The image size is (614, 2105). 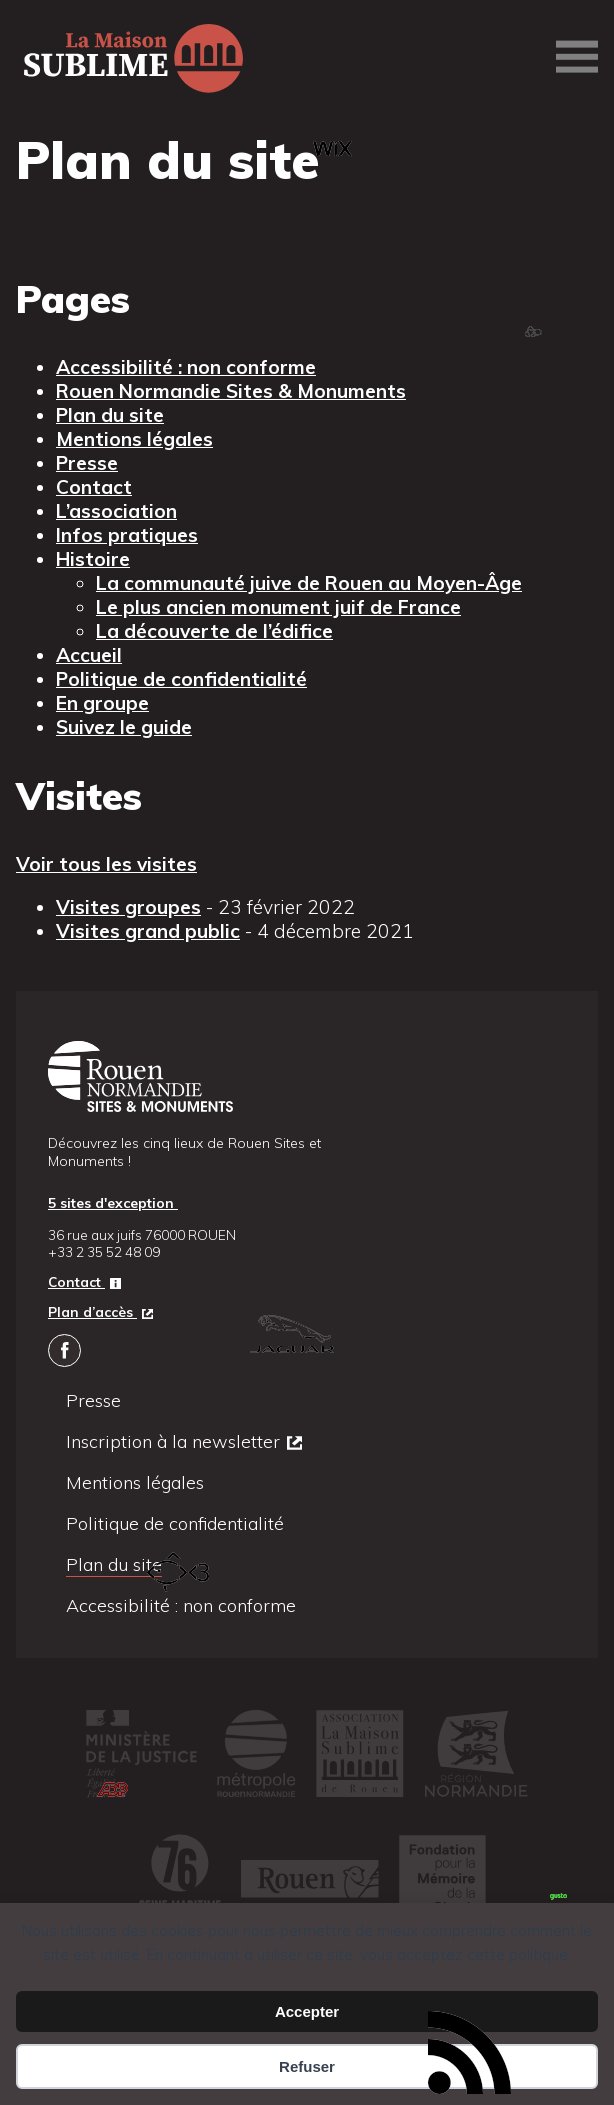 What do you see at coordinates (332, 148) in the screenshot?
I see `visit or connect to wix website builder` at bounding box center [332, 148].